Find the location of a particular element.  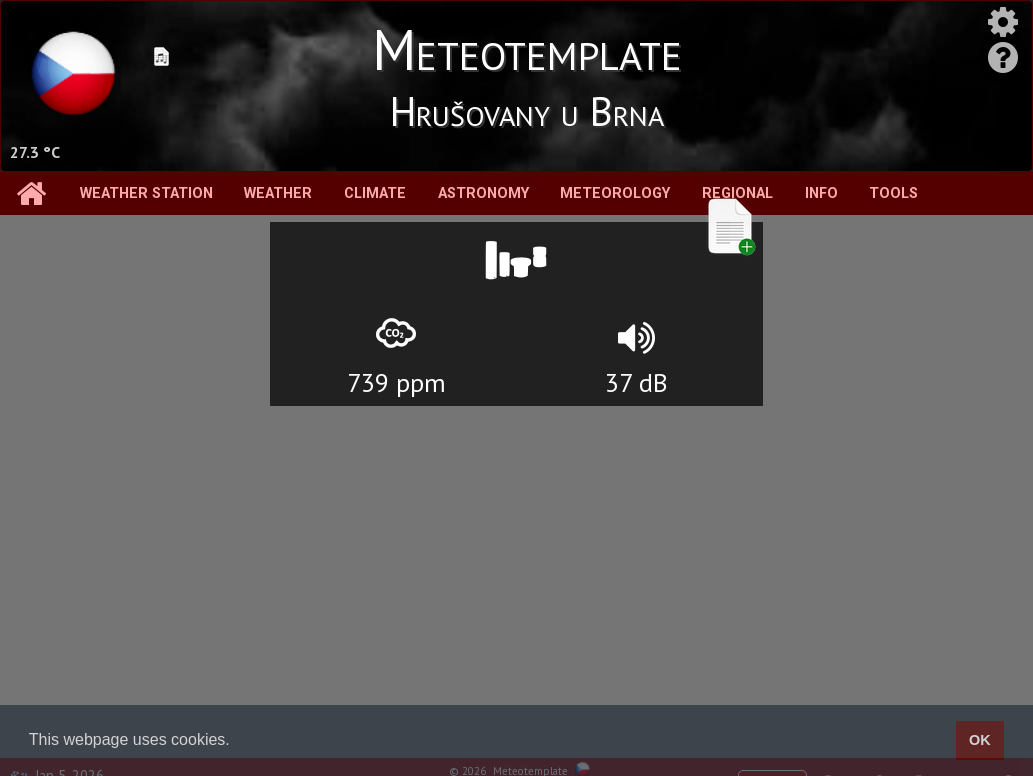

open a lilypond music notation file is located at coordinates (161, 56).